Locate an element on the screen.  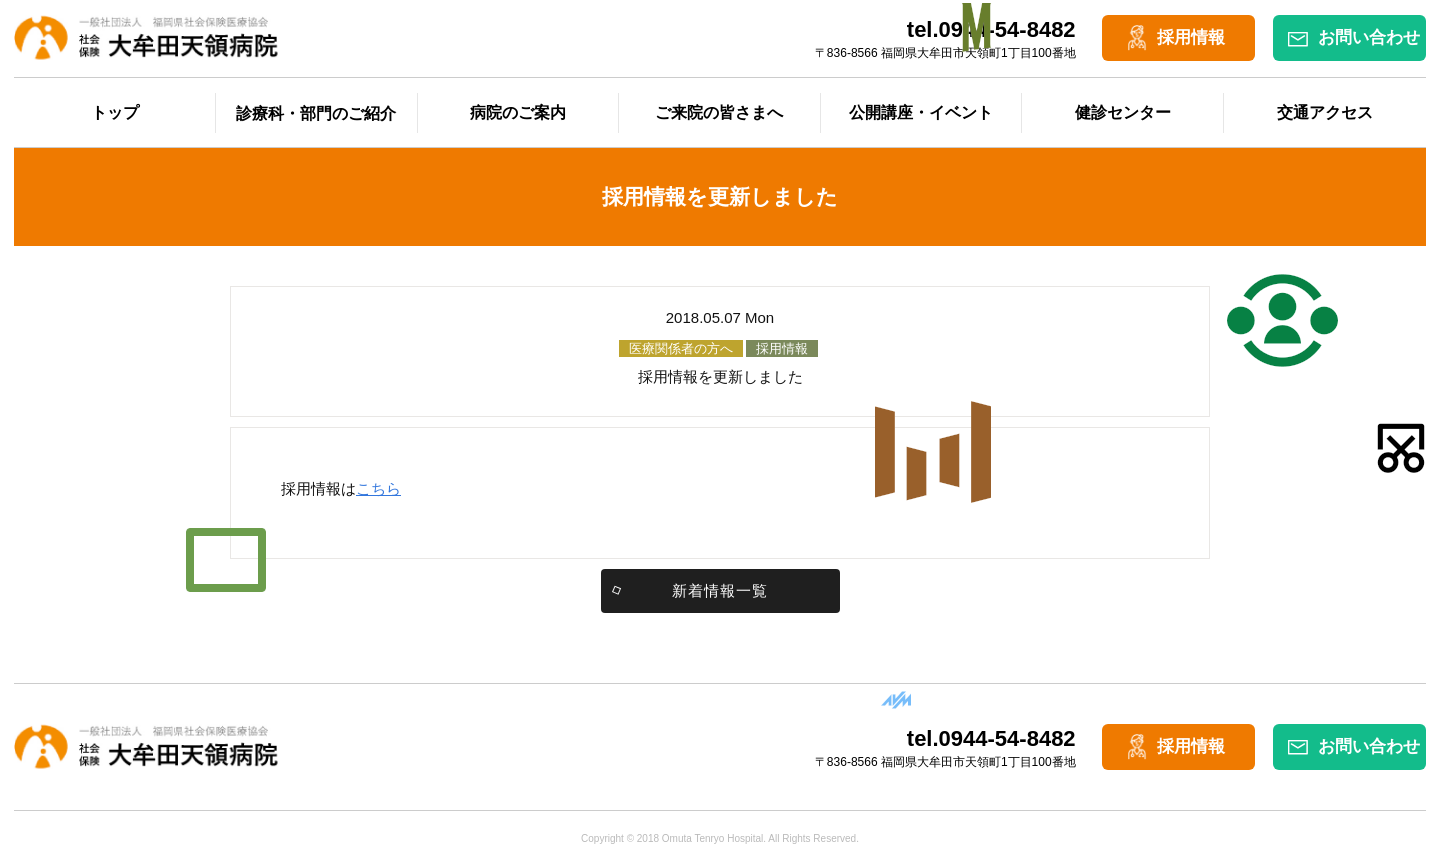
view community members is located at coordinates (1282, 320).